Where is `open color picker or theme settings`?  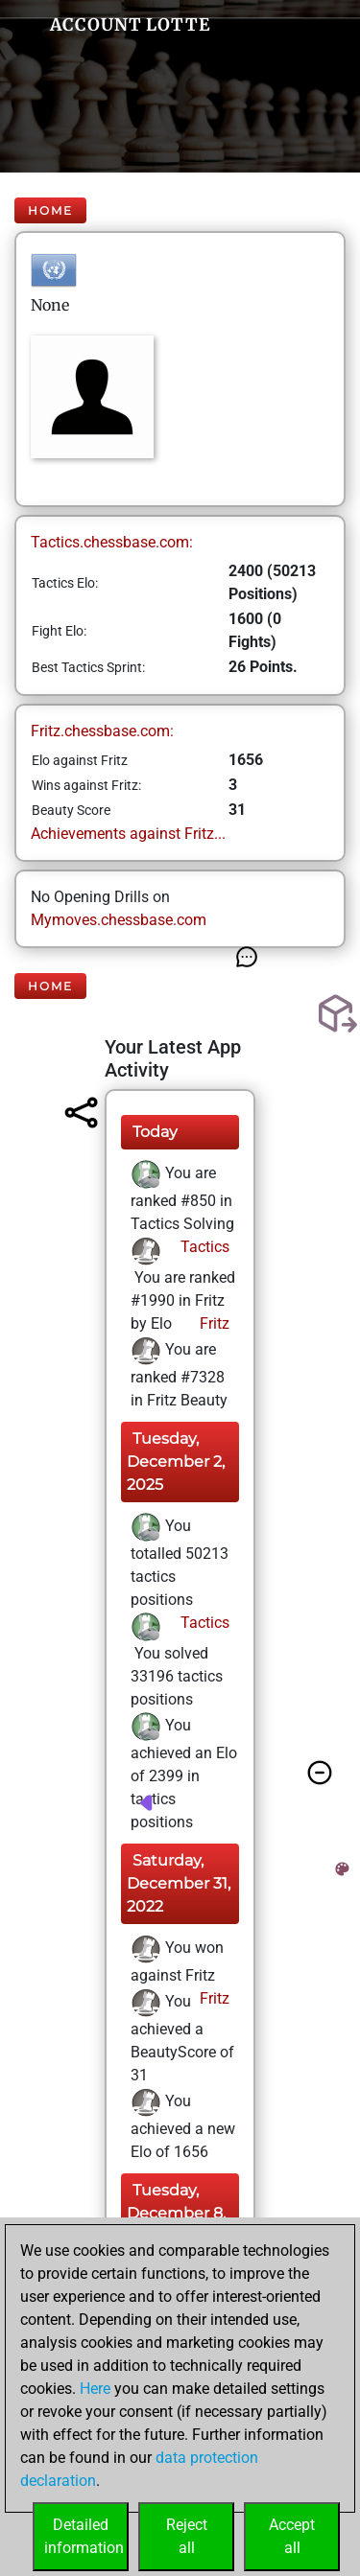 open color picker or theme settings is located at coordinates (342, 1868).